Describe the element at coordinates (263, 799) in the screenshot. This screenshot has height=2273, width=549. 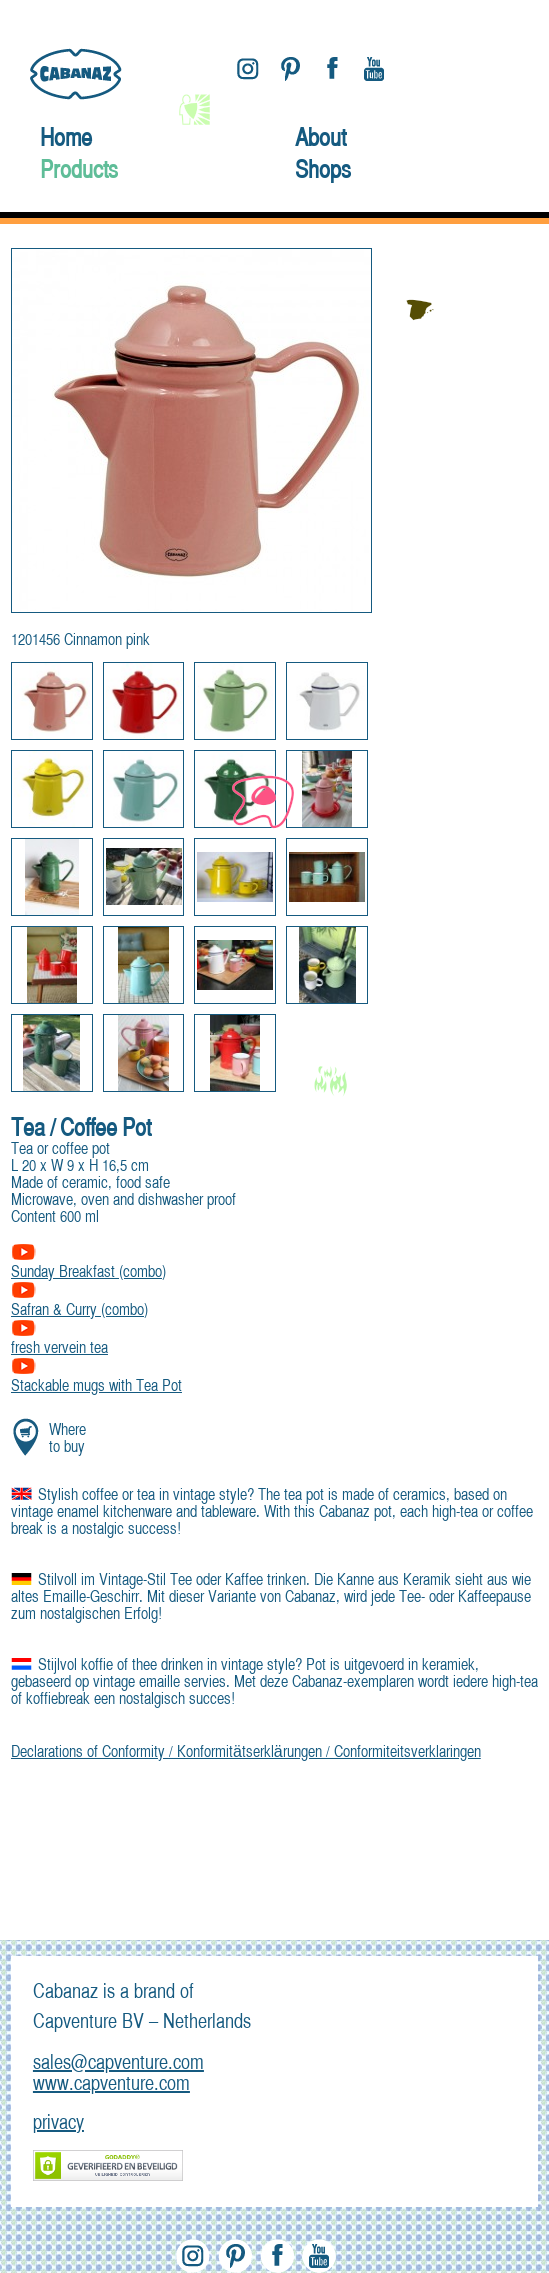
I see `ingredient icon for cooking or recipe apps` at that location.